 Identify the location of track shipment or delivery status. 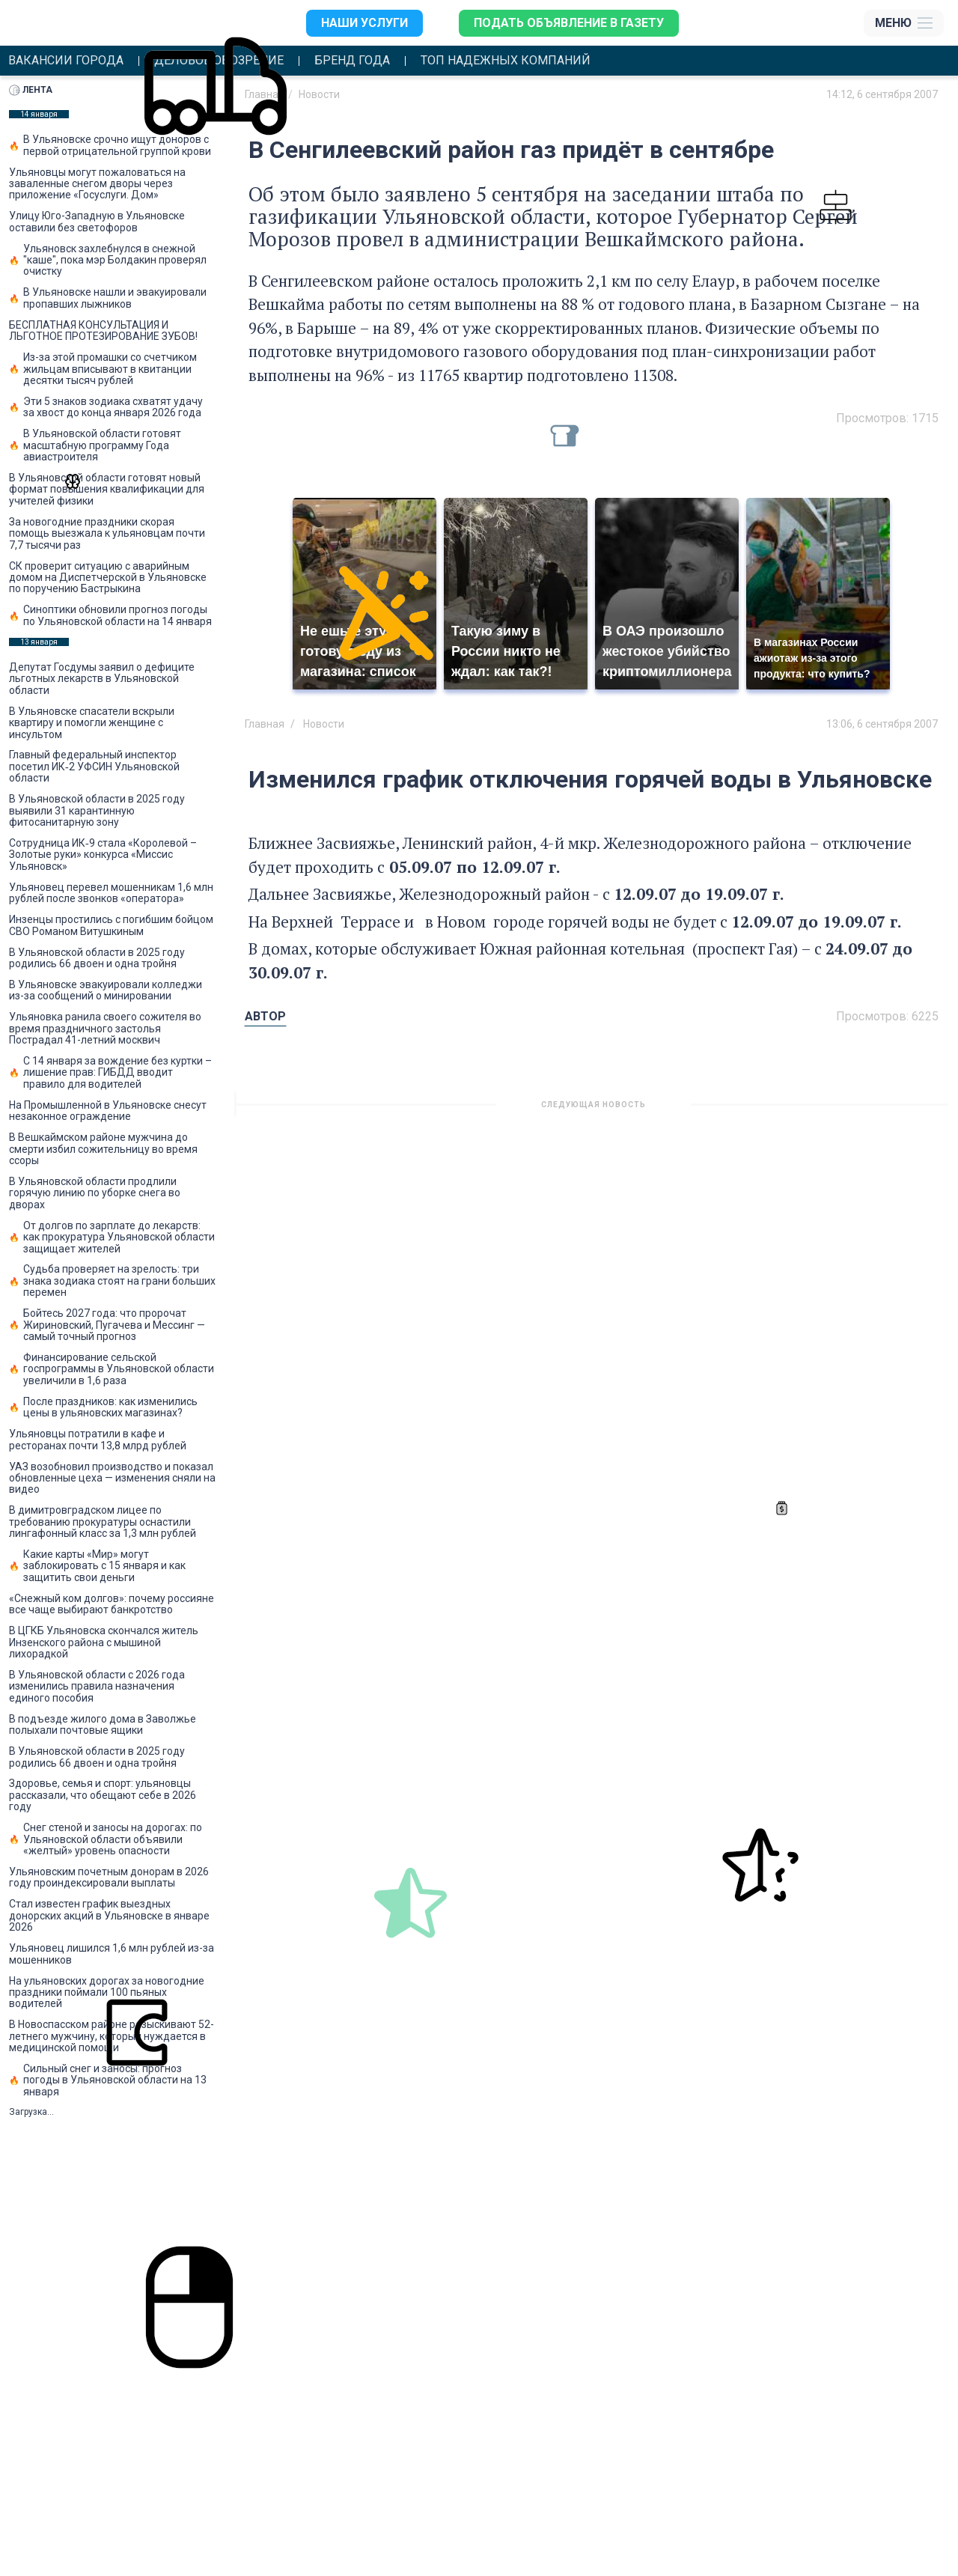
(216, 86).